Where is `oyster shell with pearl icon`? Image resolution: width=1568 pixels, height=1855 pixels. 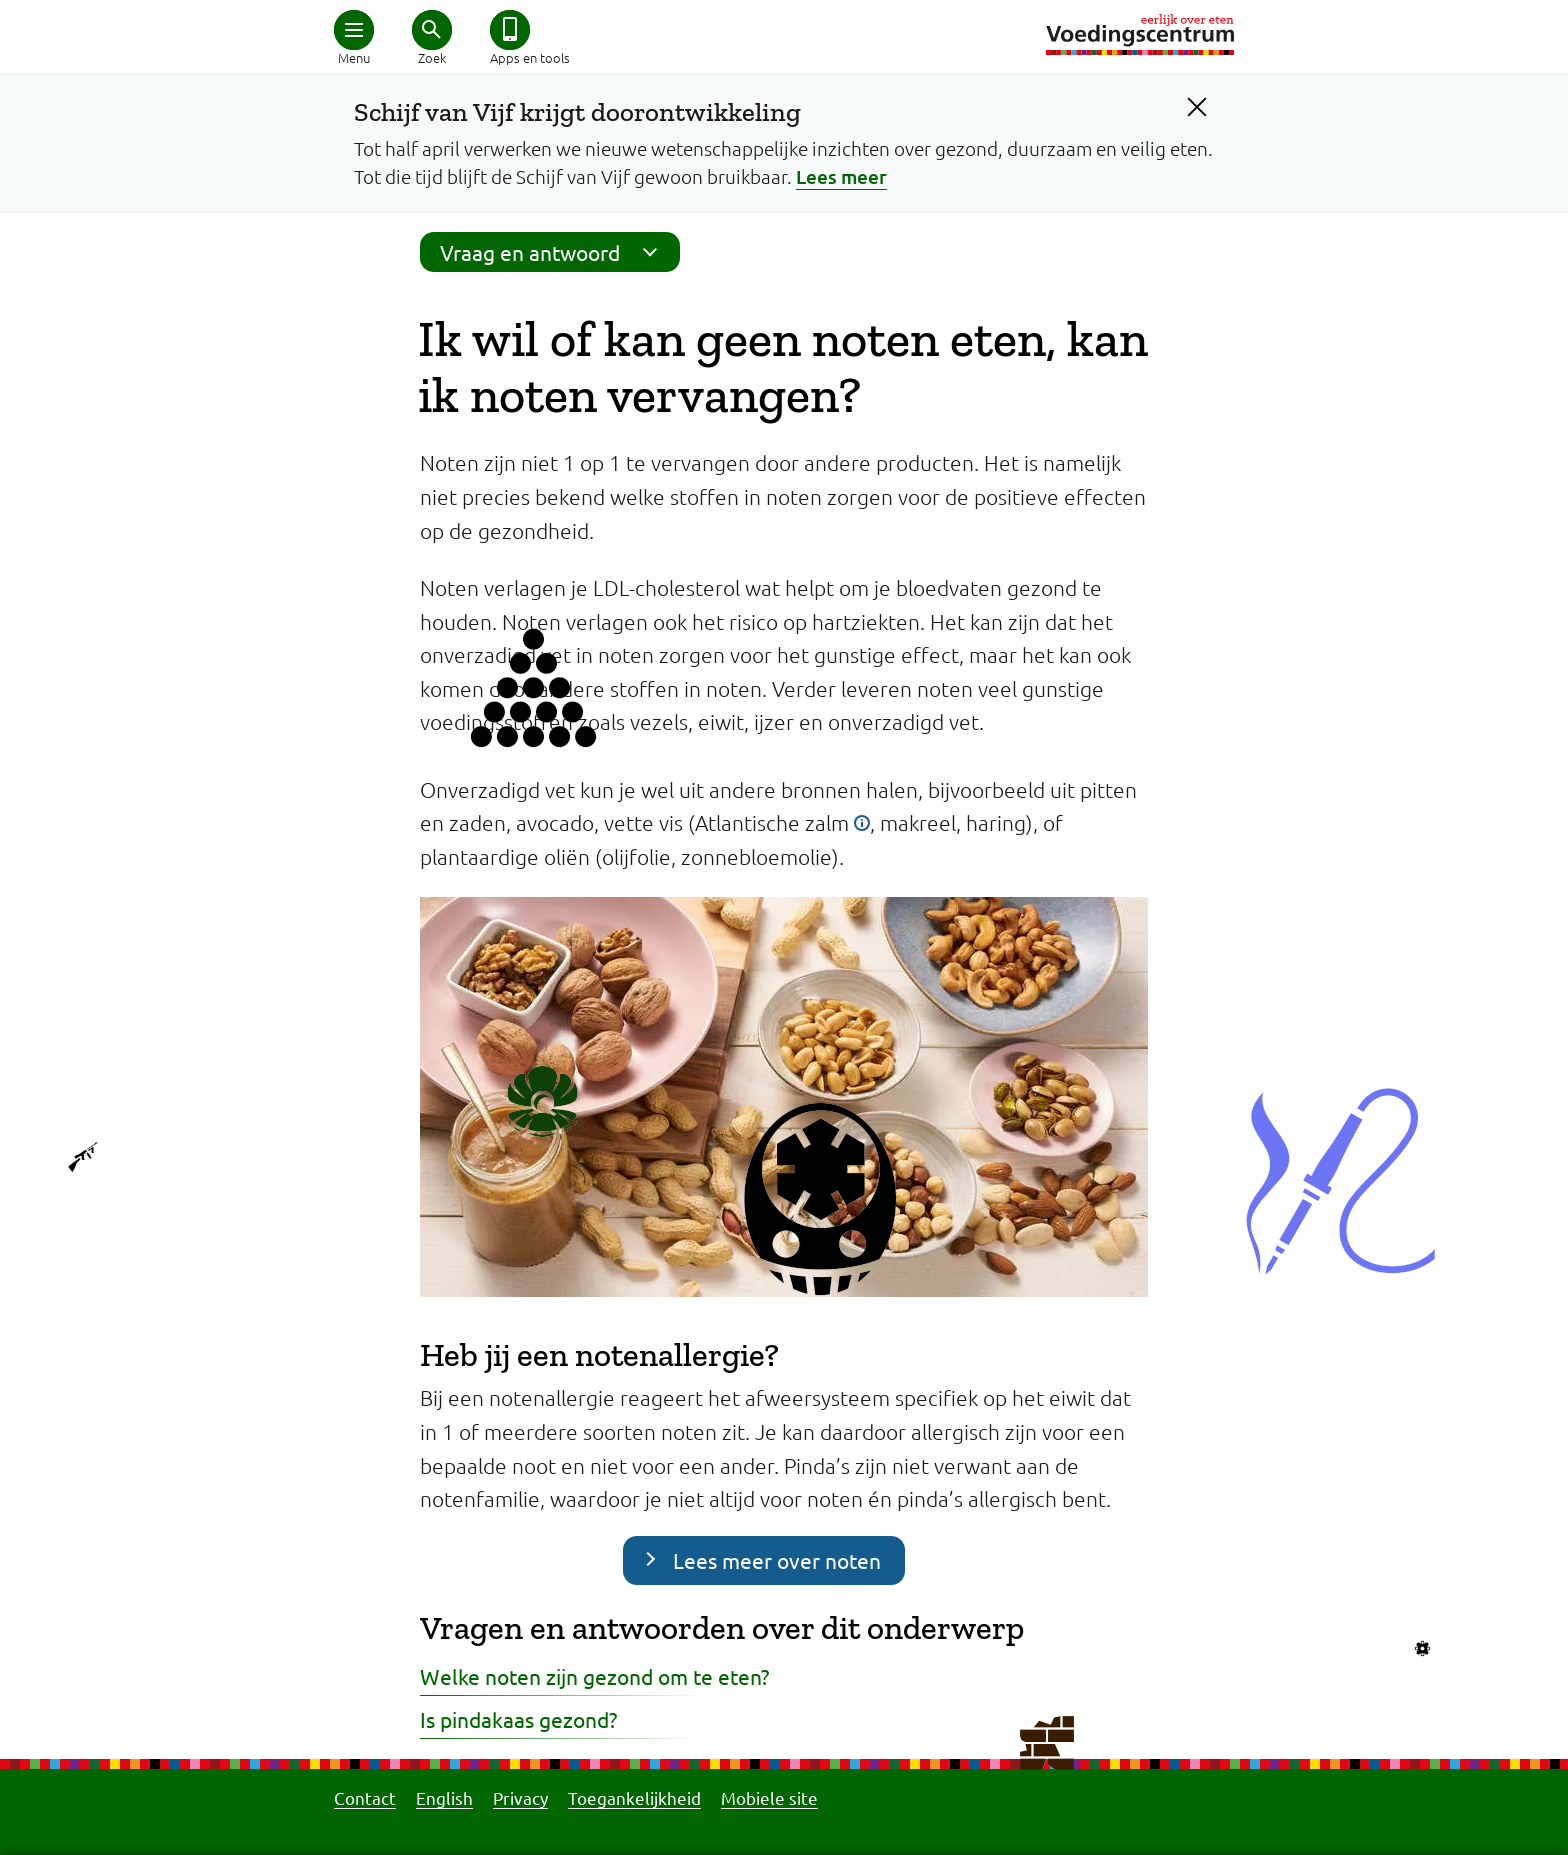
oyster shell with pearl icon is located at coordinates (542, 1101).